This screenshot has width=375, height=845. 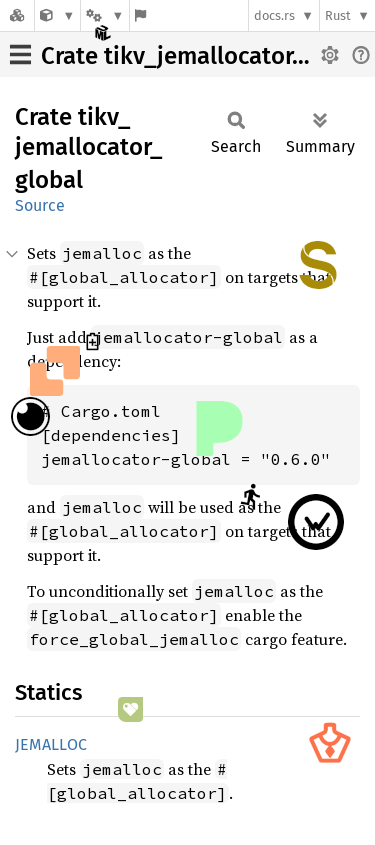 What do you see at coordinates (316, 522) in the screenshot?
I see `open wakatime dashboard` at bounding box center [316, 522].